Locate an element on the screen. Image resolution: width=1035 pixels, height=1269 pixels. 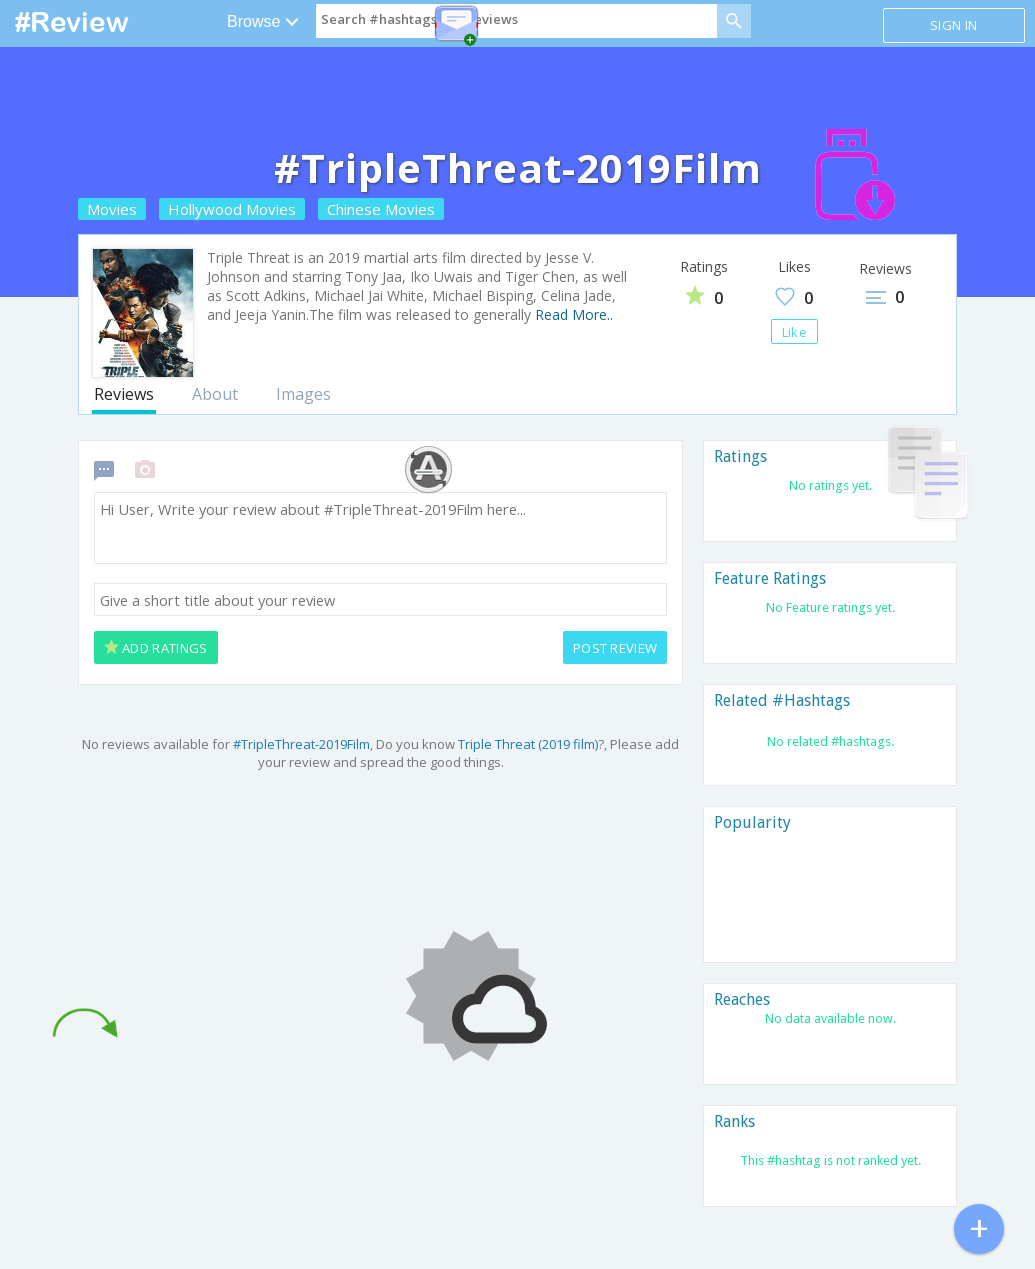
create a bootable USB drive is located at coordinates (849, 174).